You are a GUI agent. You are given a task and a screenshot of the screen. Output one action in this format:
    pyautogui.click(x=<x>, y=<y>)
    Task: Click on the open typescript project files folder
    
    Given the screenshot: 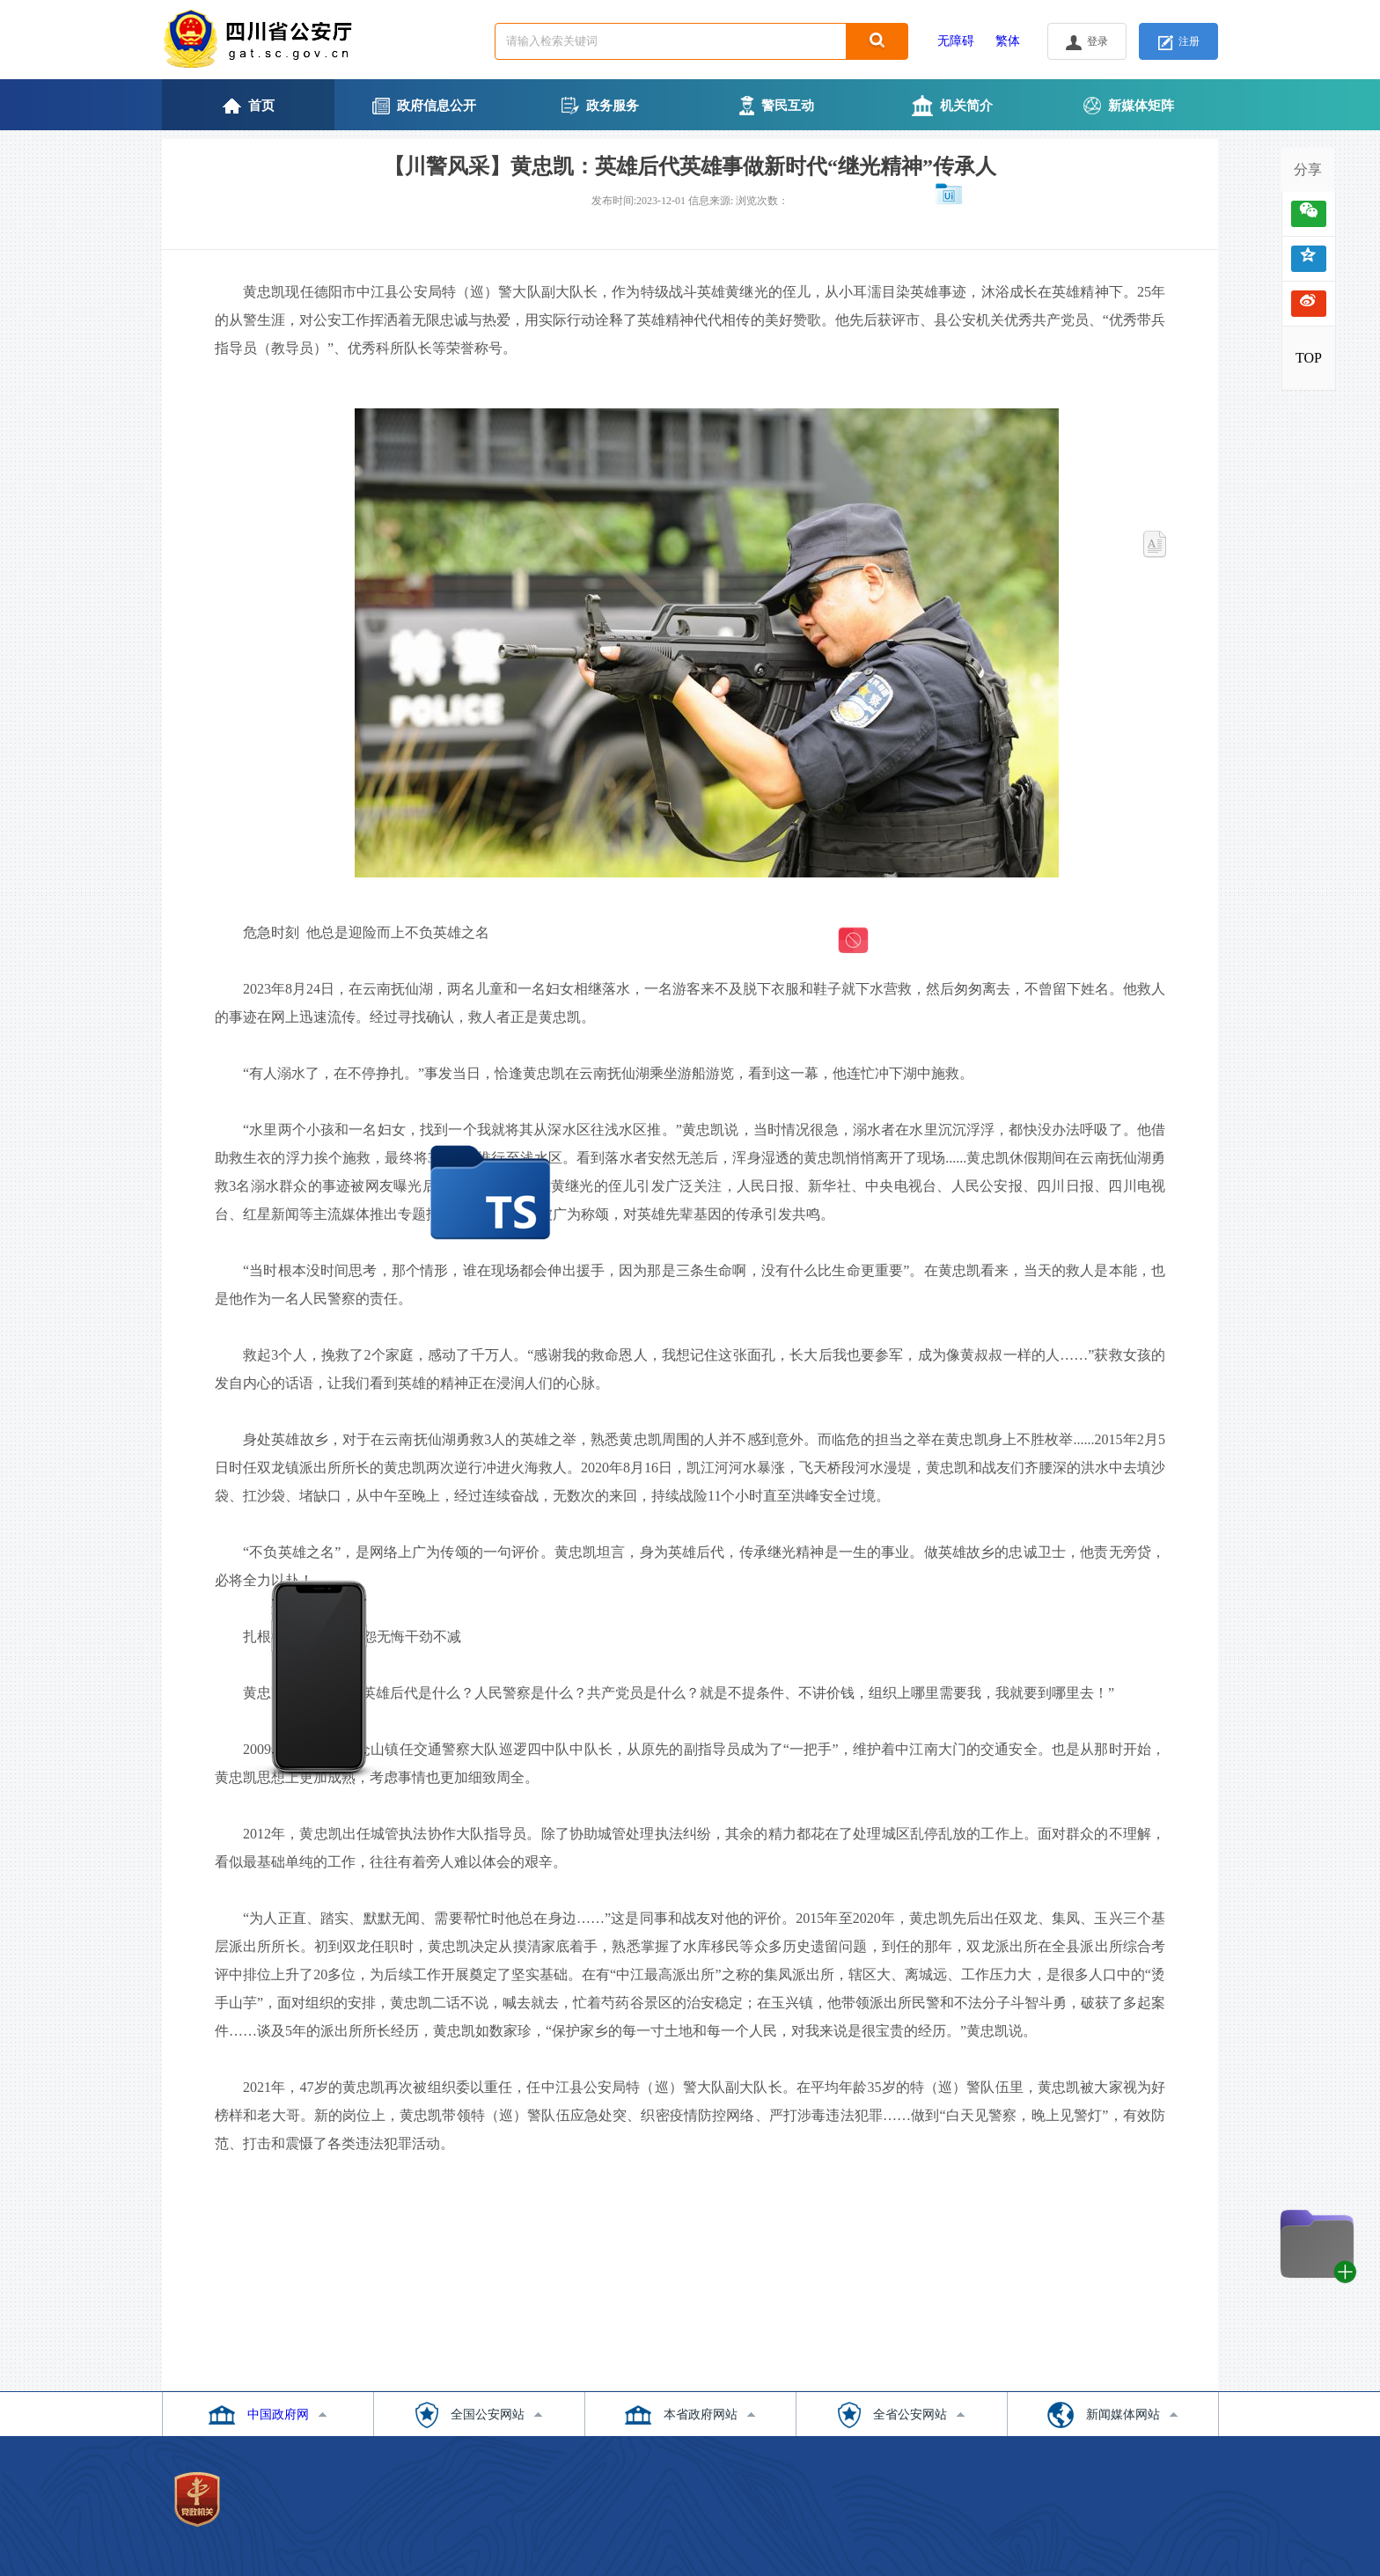 What is the action you would take?
    pyautogui.click(x=489, y=1195)
    